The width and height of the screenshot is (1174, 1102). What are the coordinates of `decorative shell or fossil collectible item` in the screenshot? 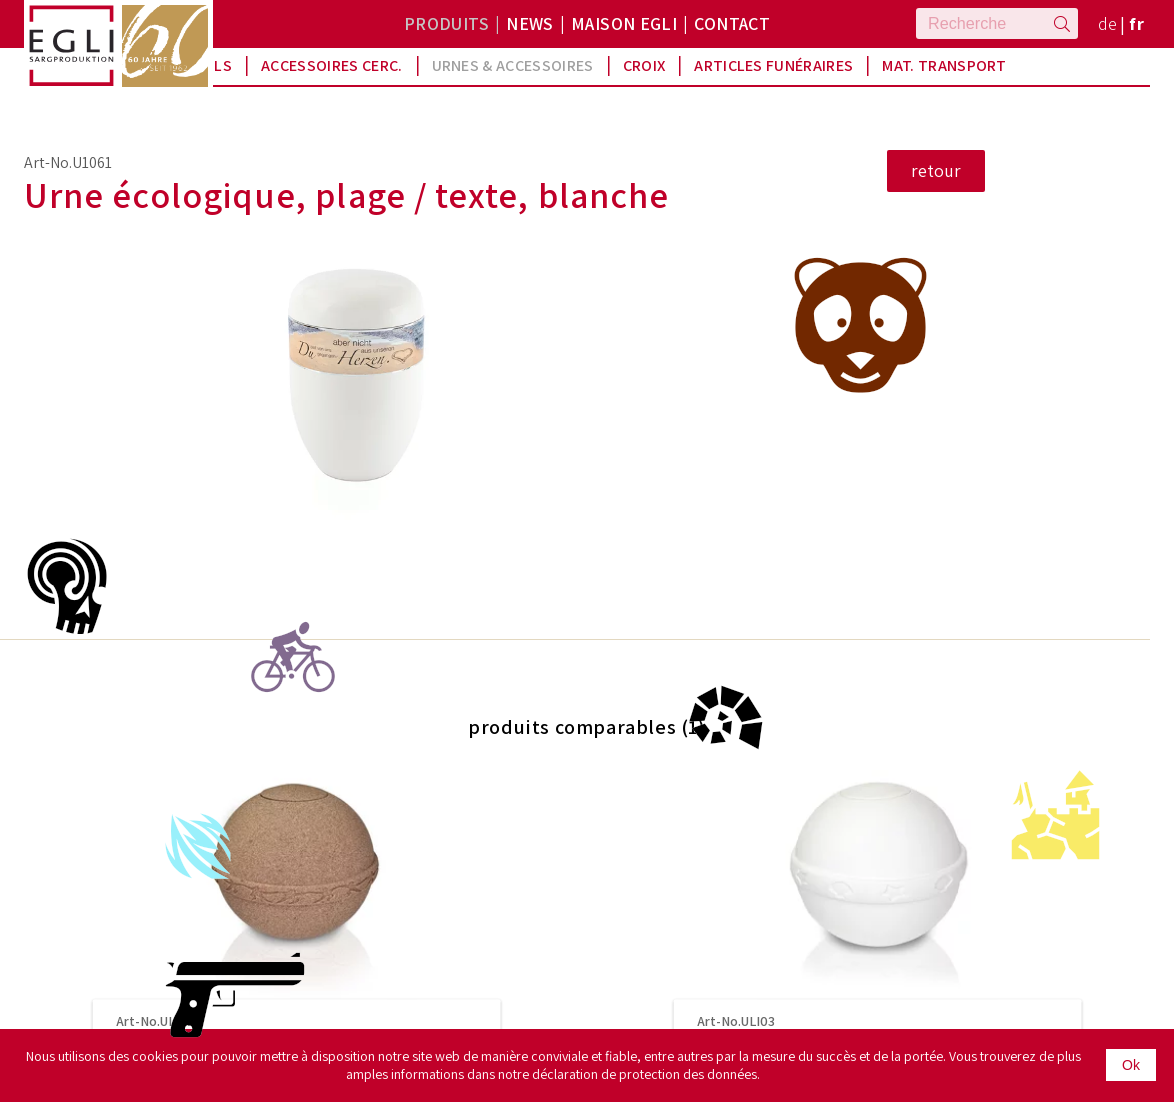 It's located at (726, 717).